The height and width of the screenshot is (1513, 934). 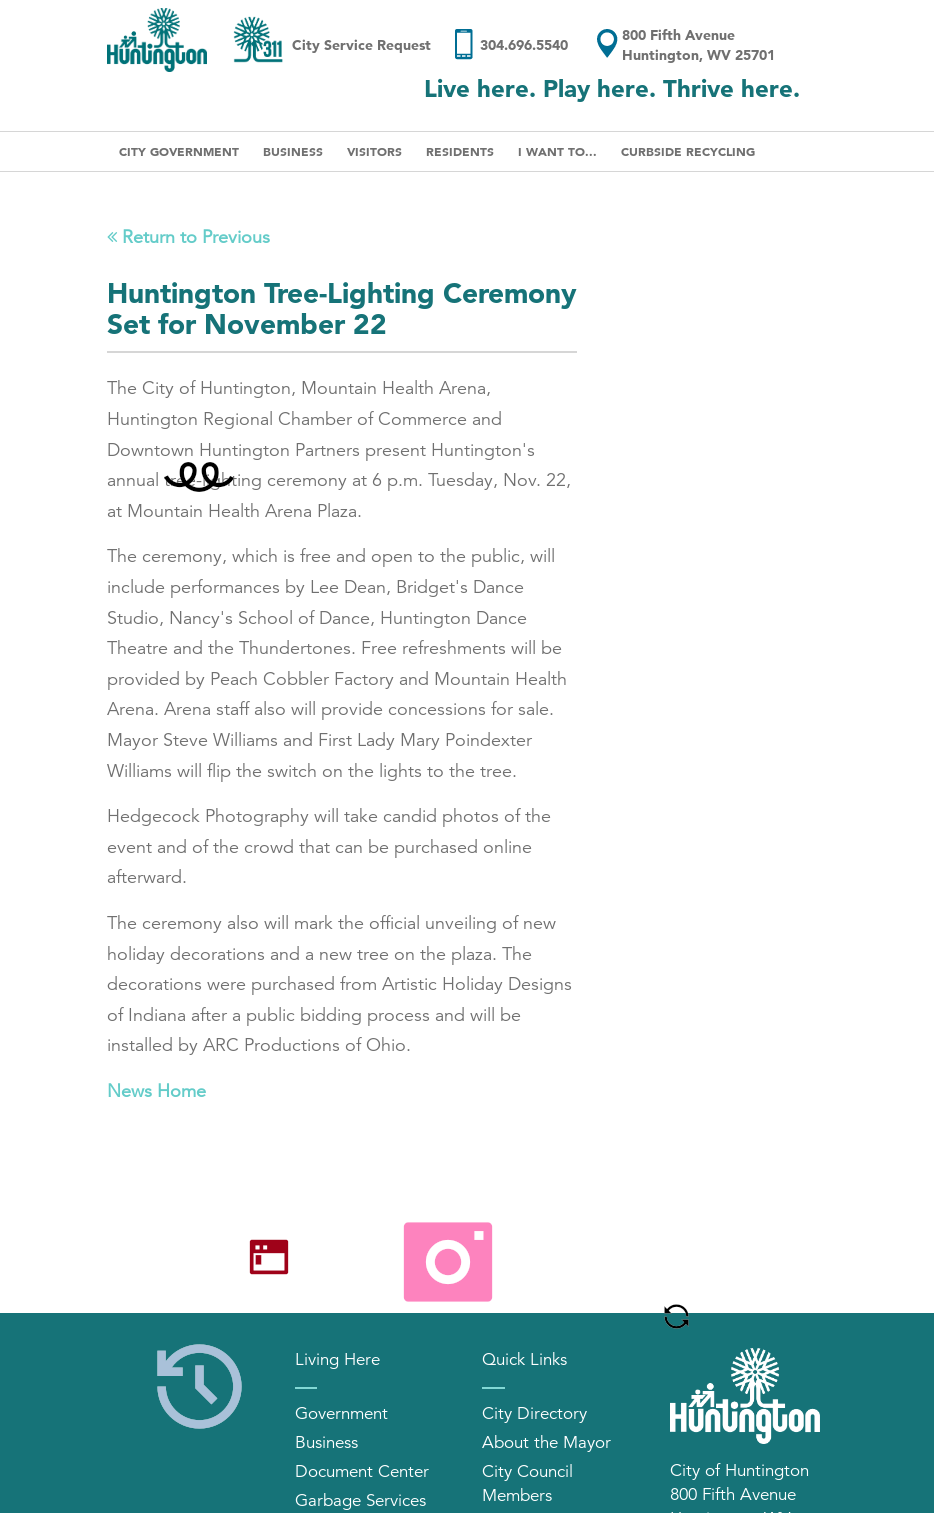 What do you see at coordinates (199, 1386) in the screenshot?
I see `view history or recent activity` at bounding box center [199, 1386].